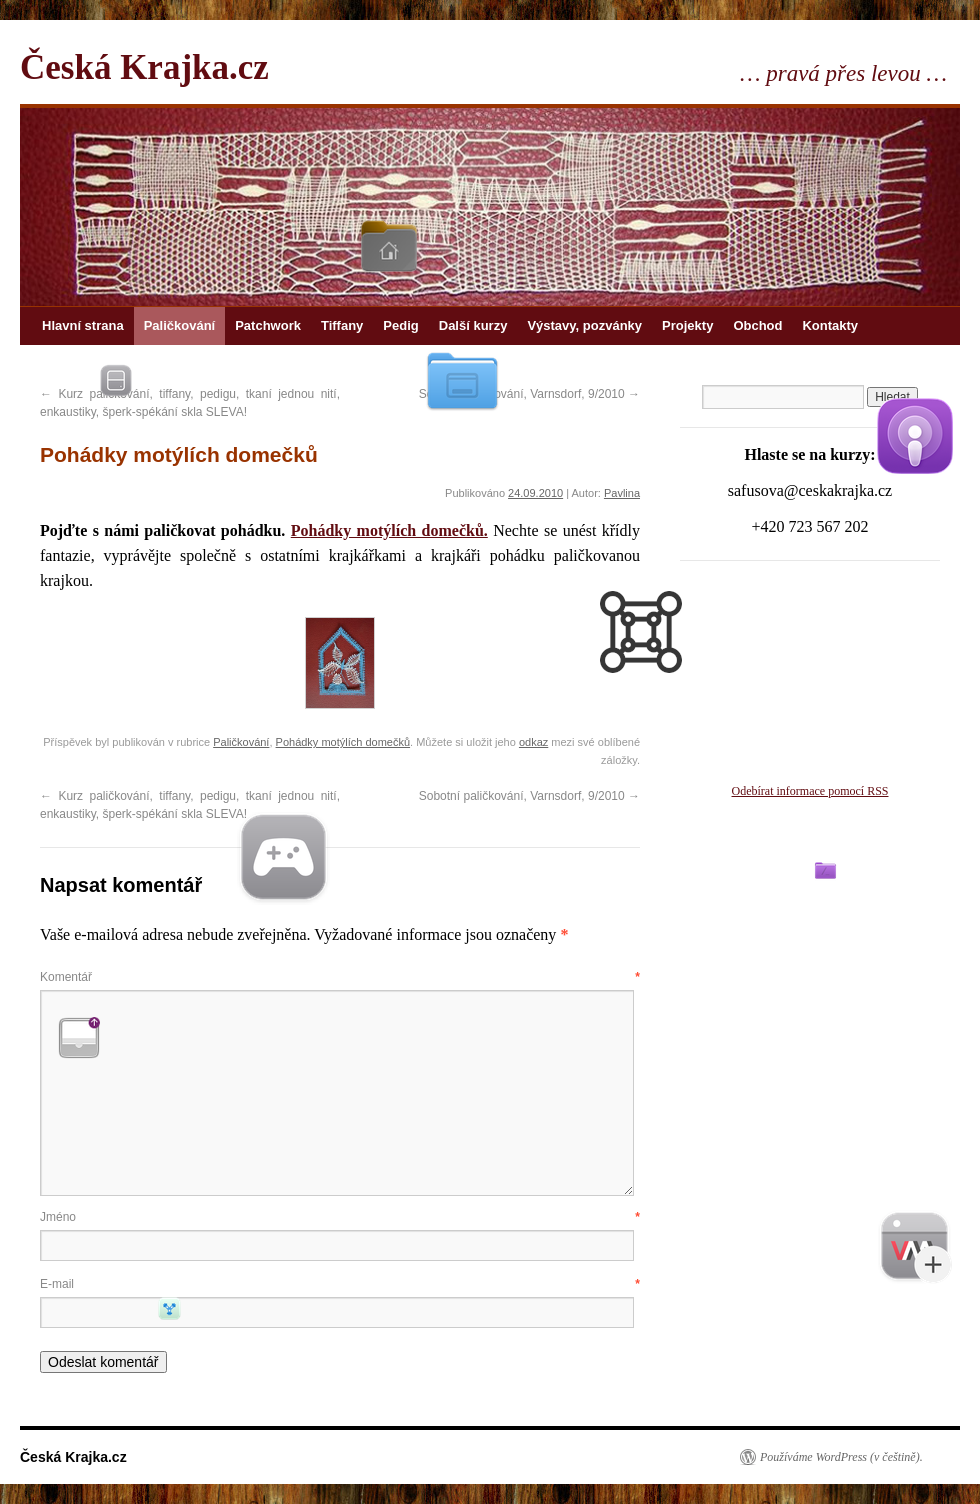 The width and height of the screenshot is (980, 1504). Describe the element at coordinates (79, 1038) in the screenshot. I see `sync mail between outbox and inbox` at that location.